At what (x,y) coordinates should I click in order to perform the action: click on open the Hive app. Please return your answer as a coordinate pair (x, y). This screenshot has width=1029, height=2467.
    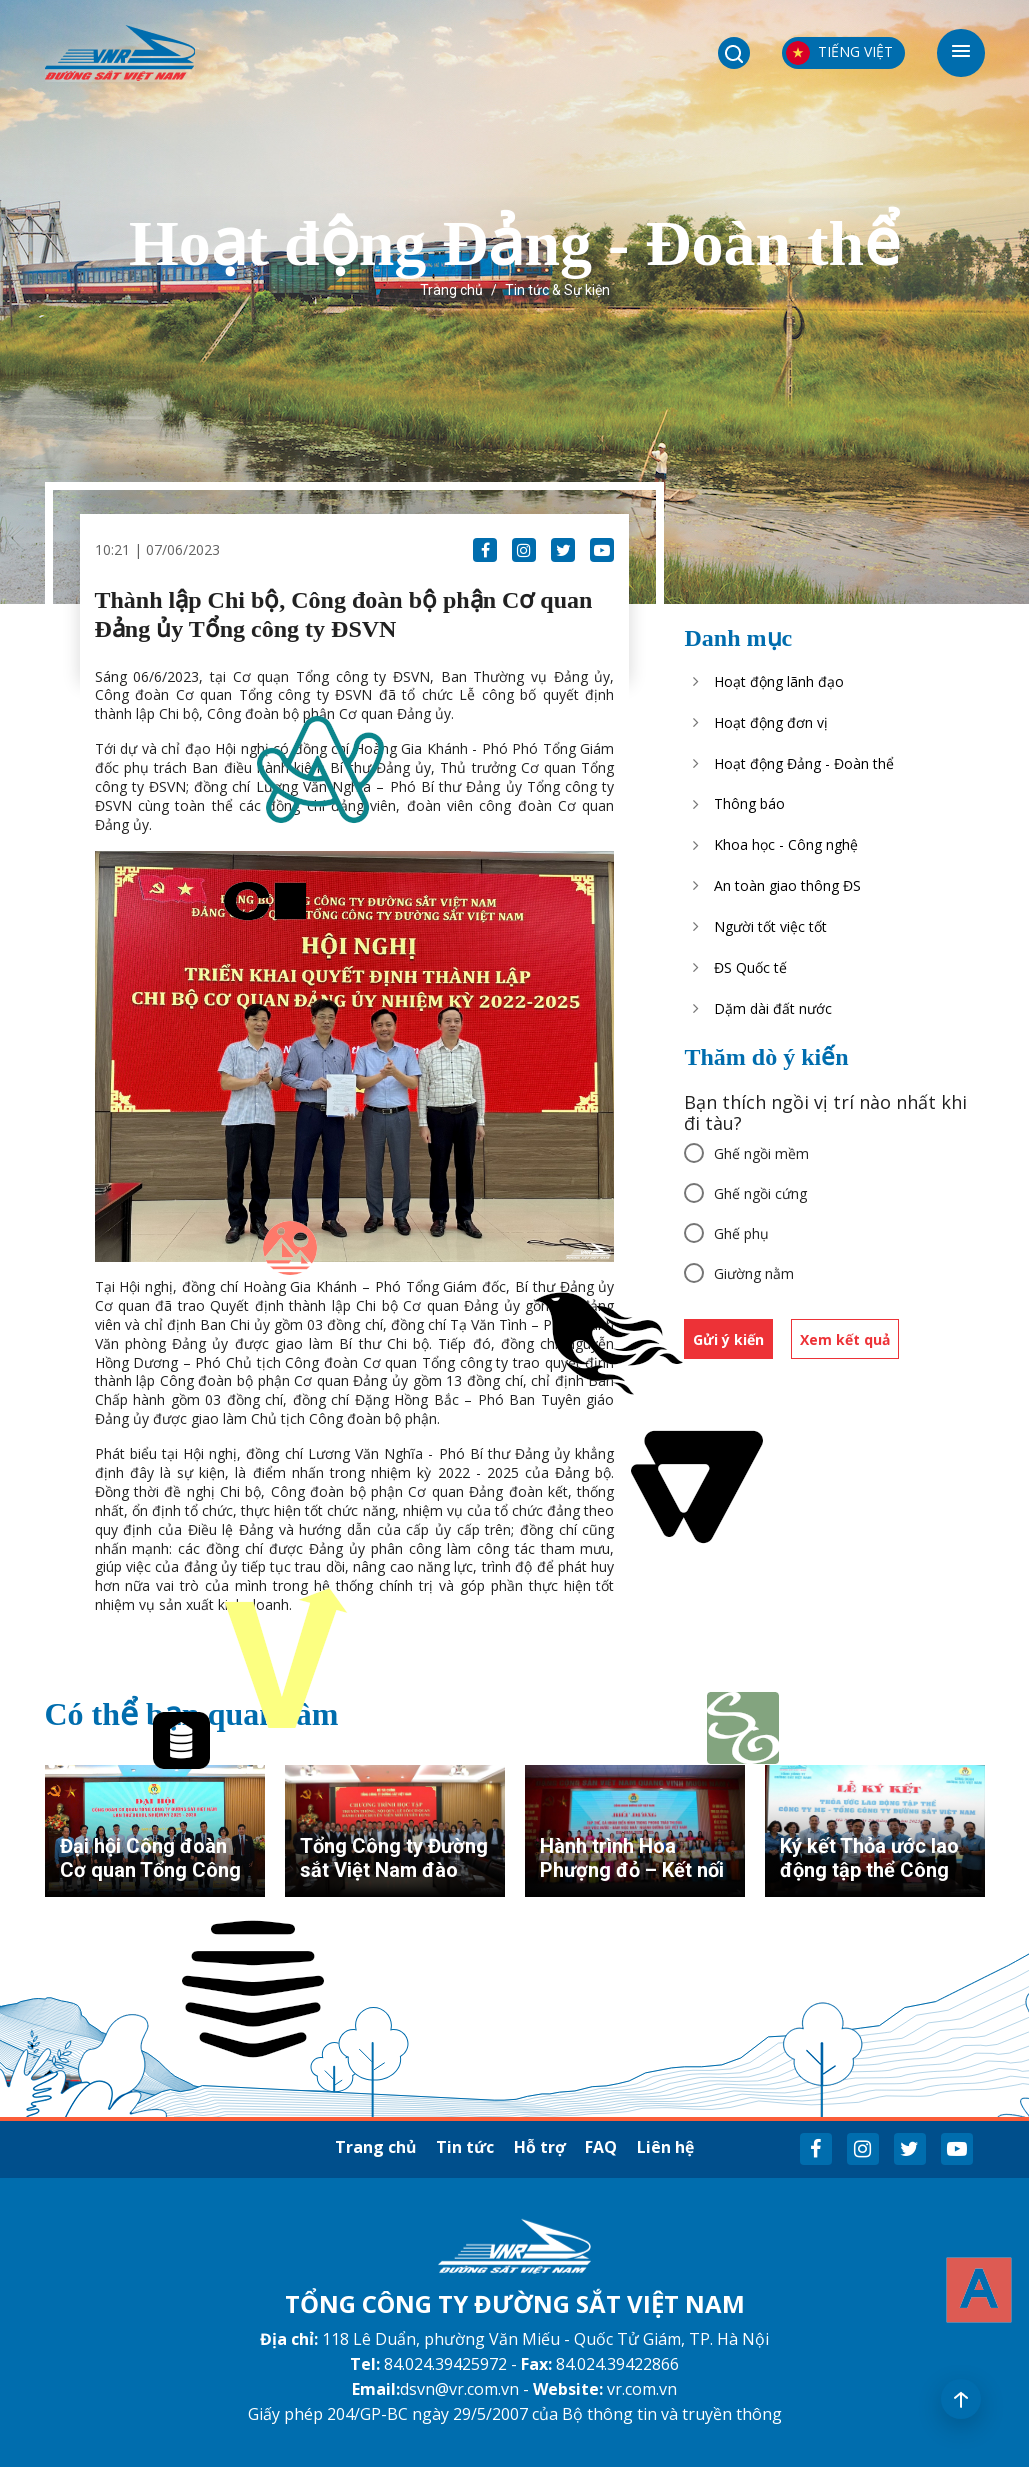
    Looking at the image, I should click on (253, 1989).